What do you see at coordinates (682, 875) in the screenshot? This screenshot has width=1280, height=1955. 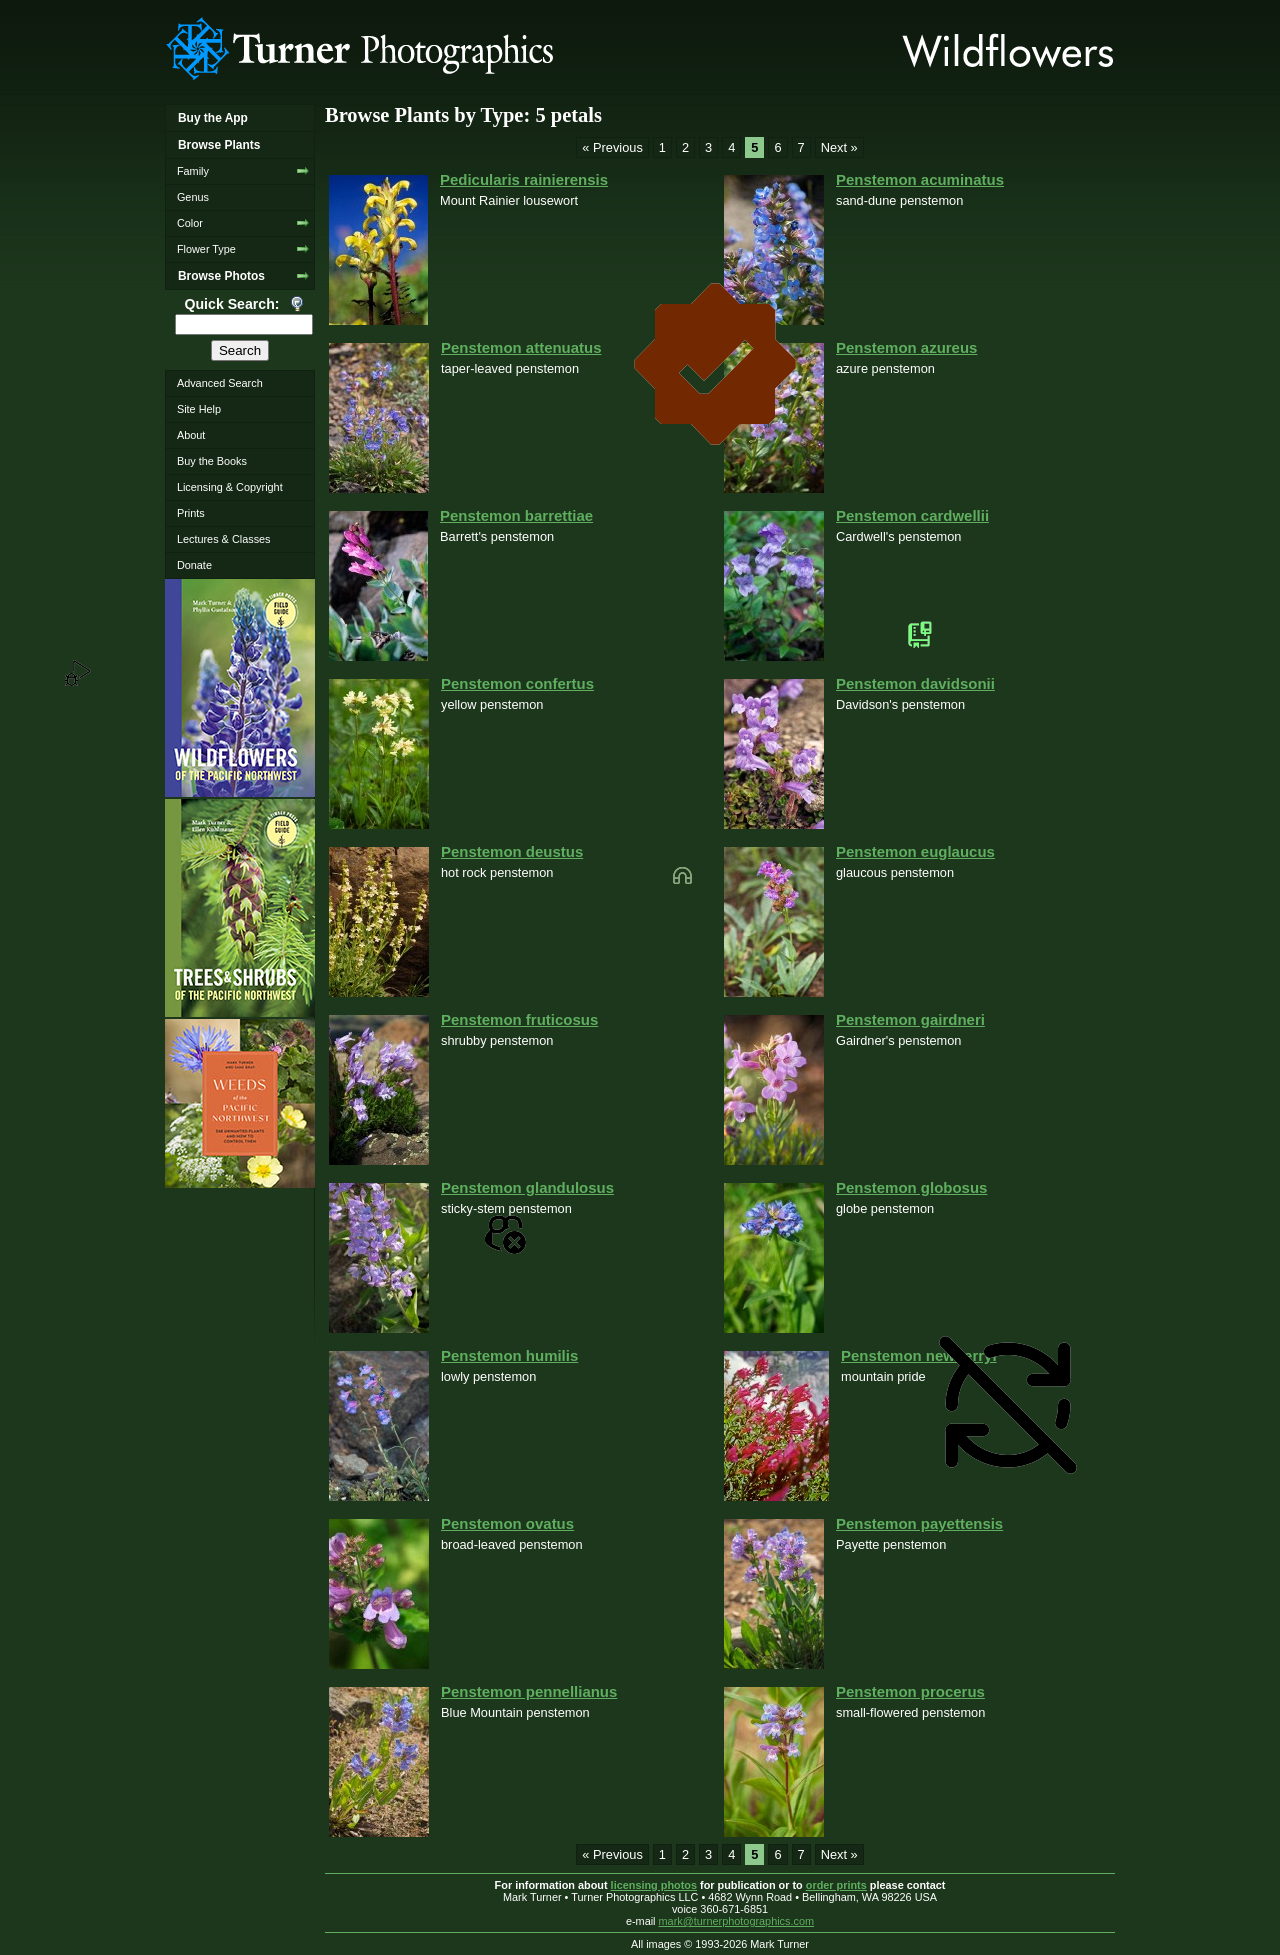 I see `toggle magnetic snapping for alignment` at bounding box center [682, 875].